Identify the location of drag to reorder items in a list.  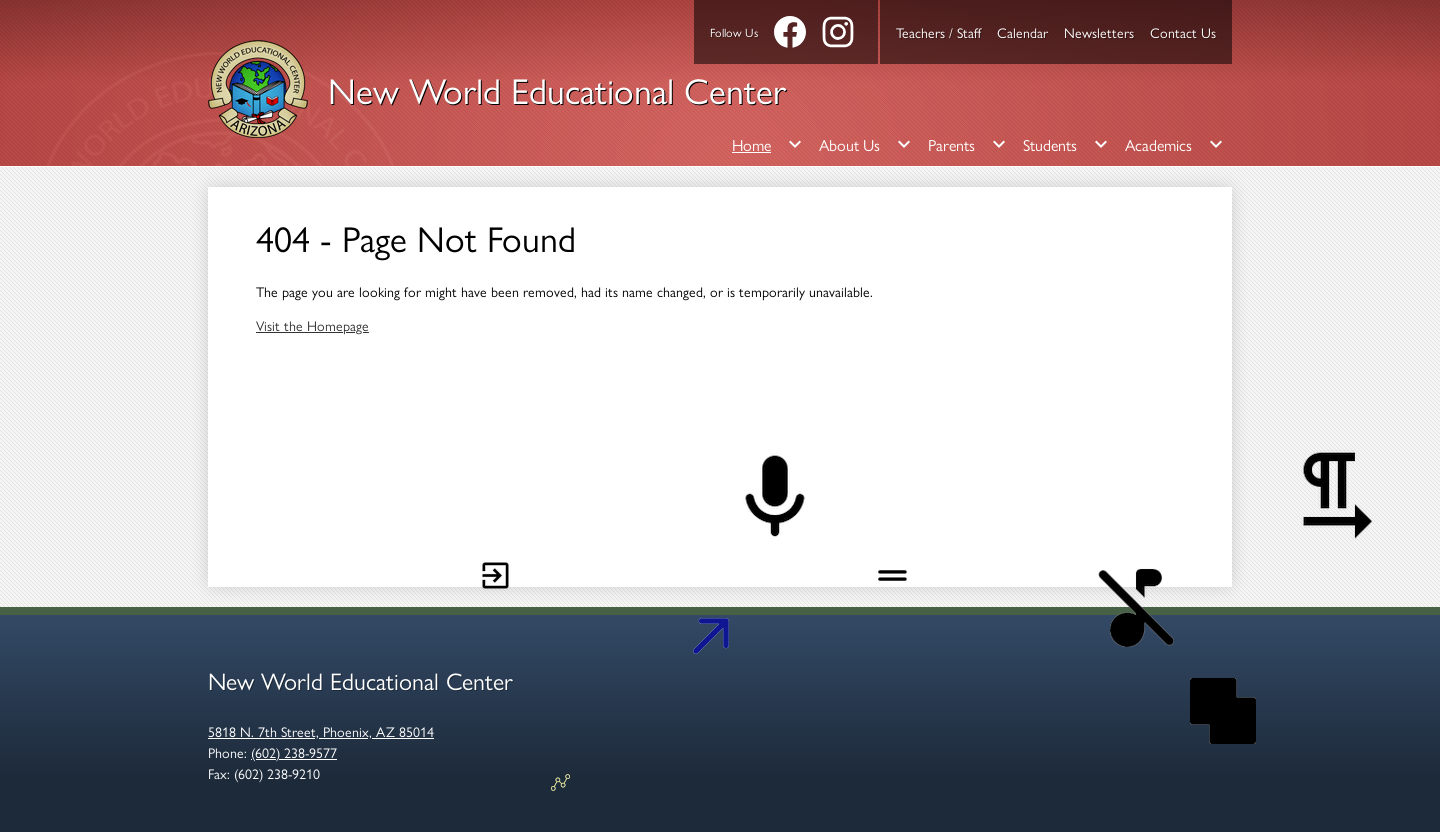
(892, 575).